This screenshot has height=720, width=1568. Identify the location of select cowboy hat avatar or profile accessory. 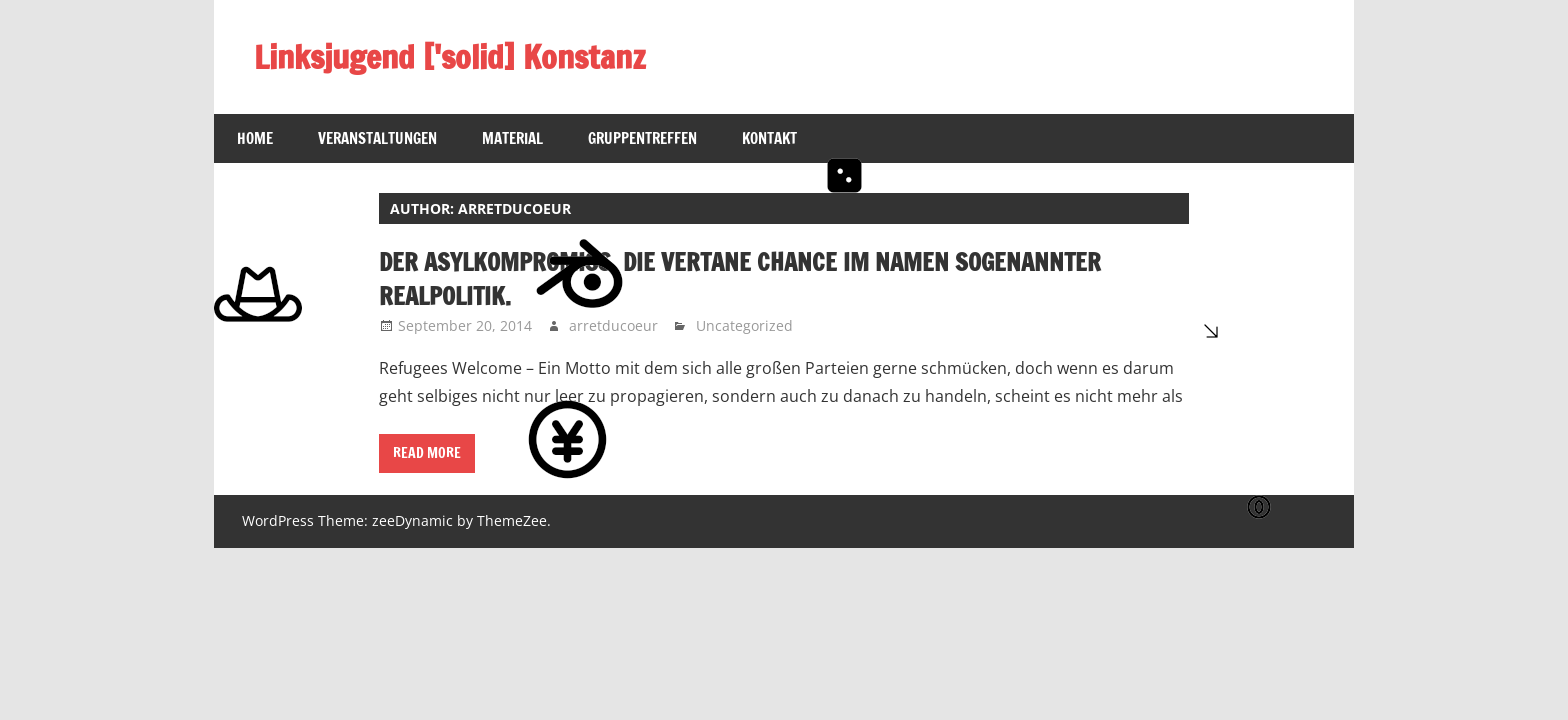
(258, 297).